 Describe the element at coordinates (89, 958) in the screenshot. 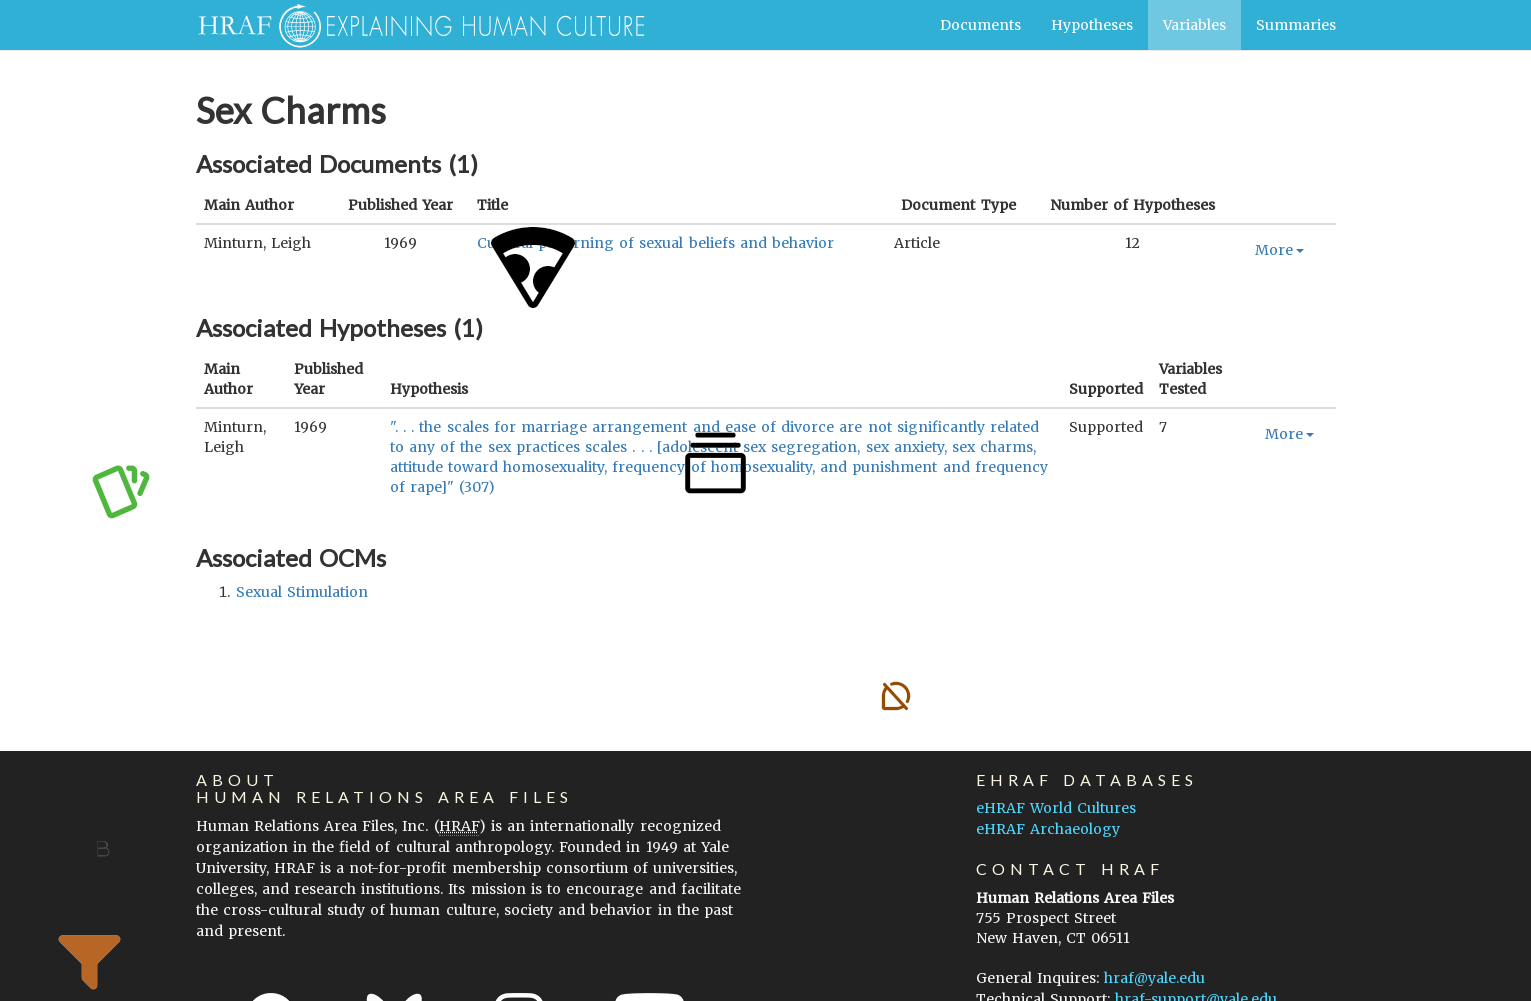

I see `filter or sort content` at that location.